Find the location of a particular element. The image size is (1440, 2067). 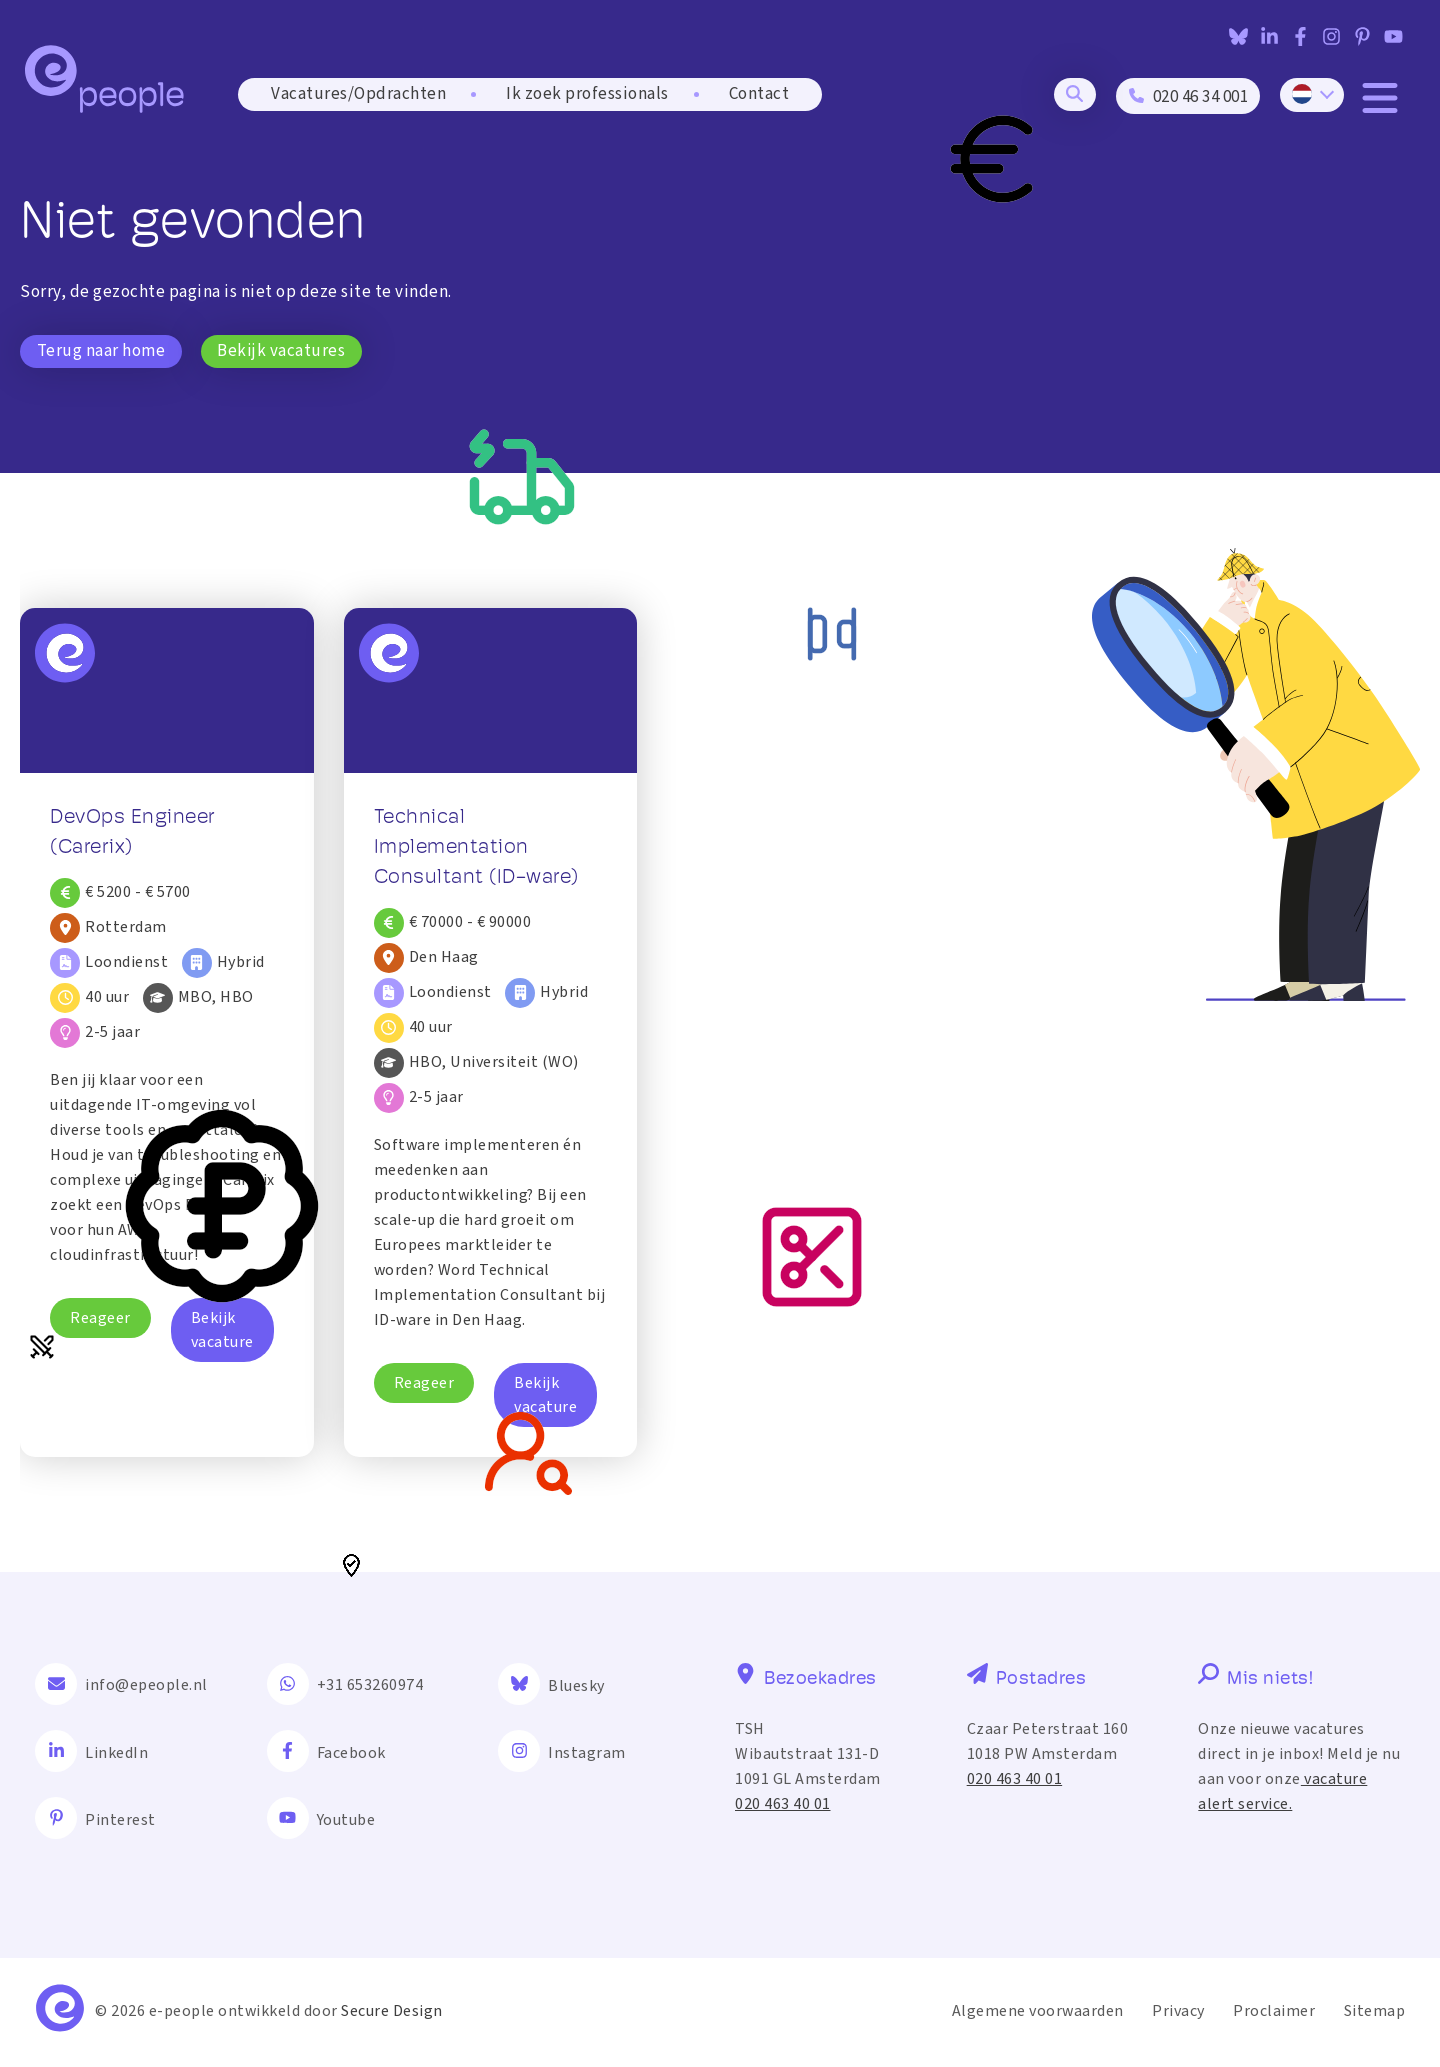

select electric vehicle delivery option is located at coordinates (522, 477).